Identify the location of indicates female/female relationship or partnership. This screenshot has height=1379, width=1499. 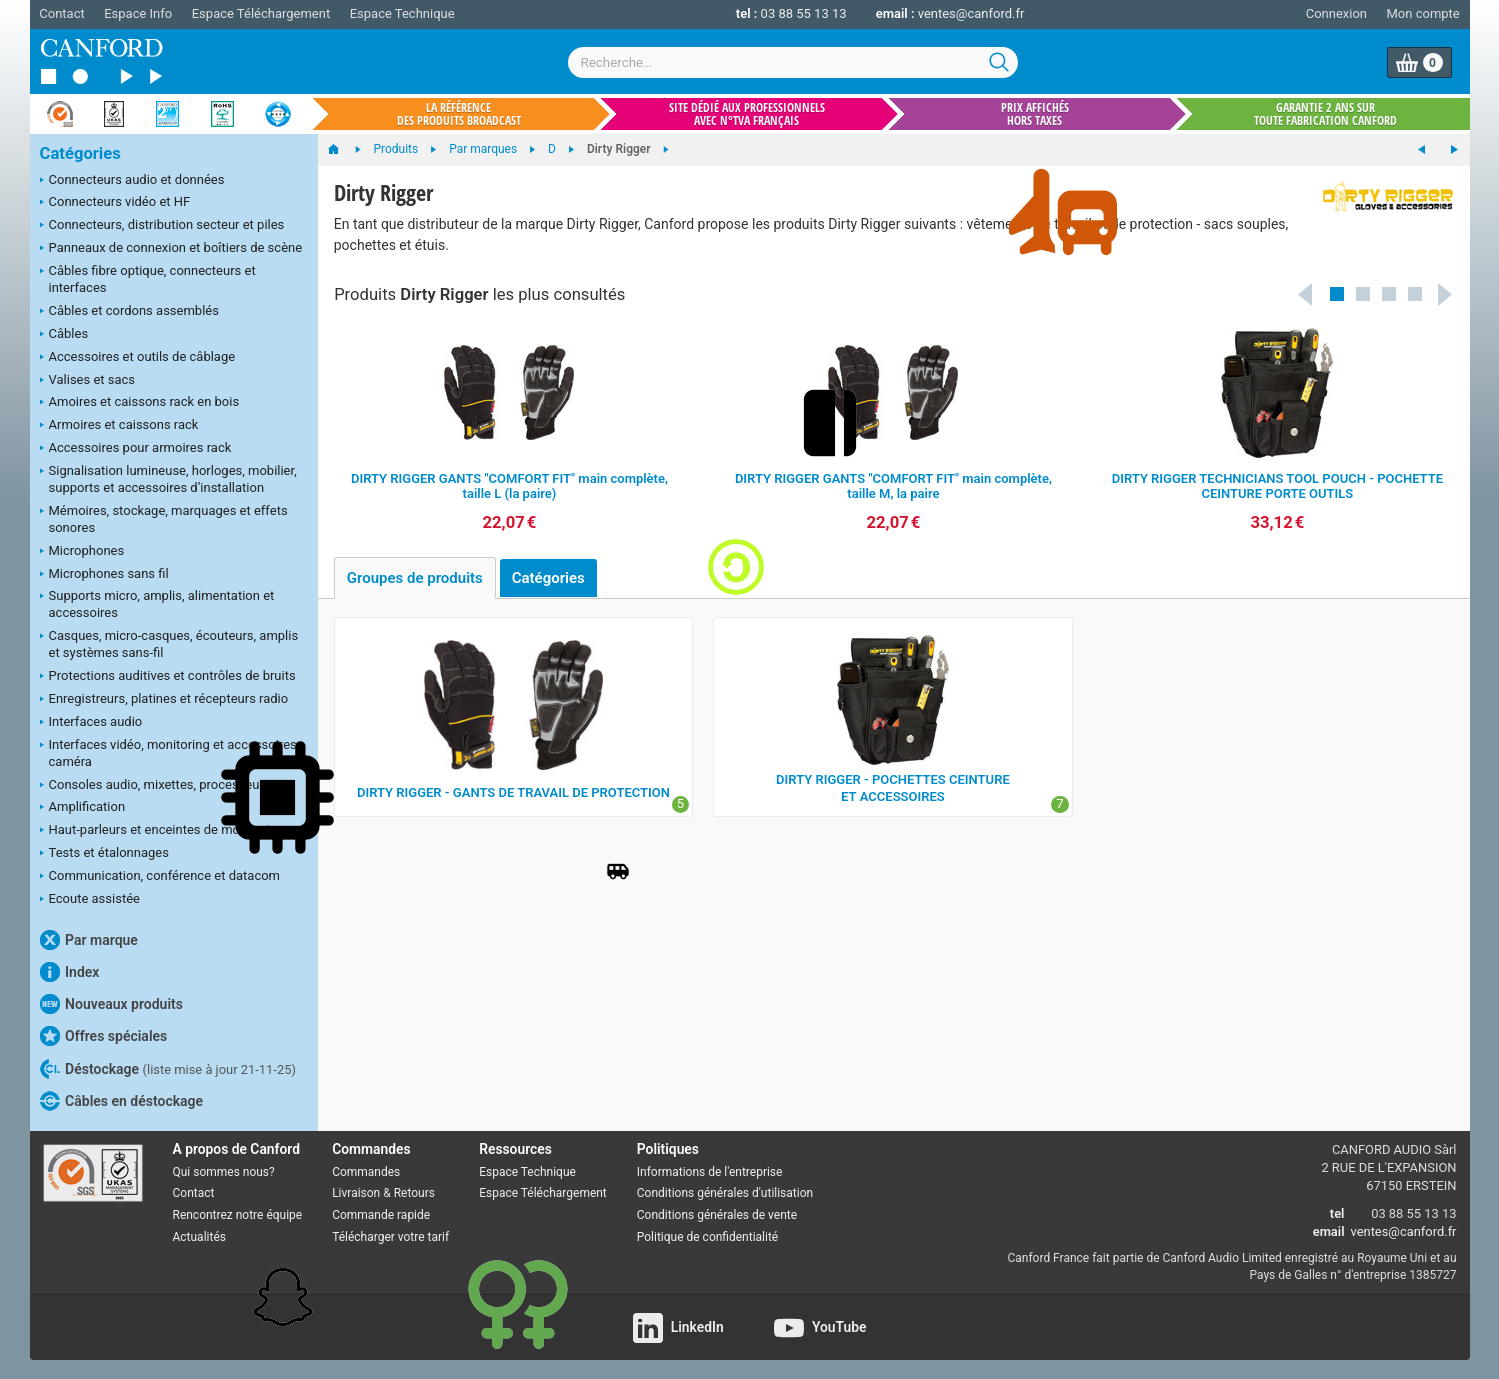
(518, 1302).